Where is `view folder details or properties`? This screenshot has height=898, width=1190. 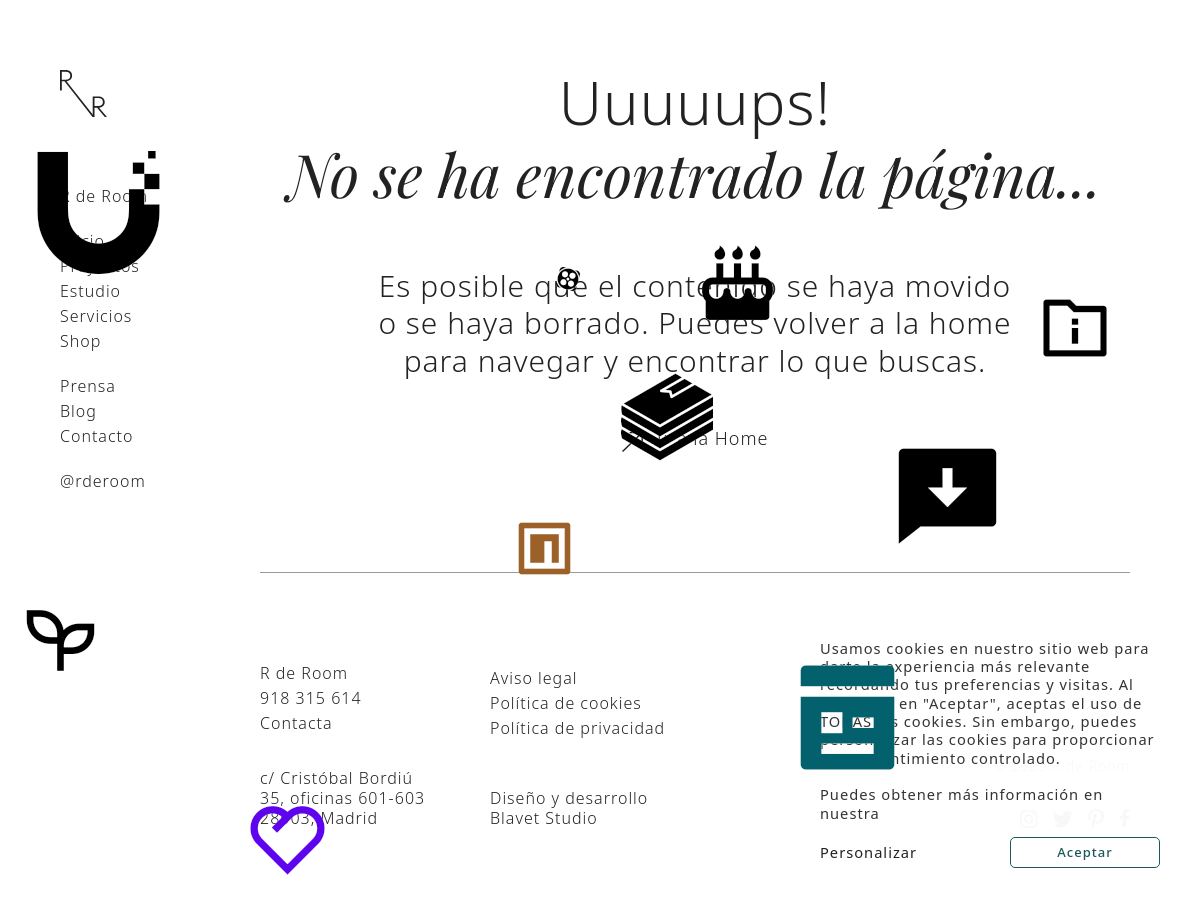
view folder details or properties is located at coordinates (1075, 328).